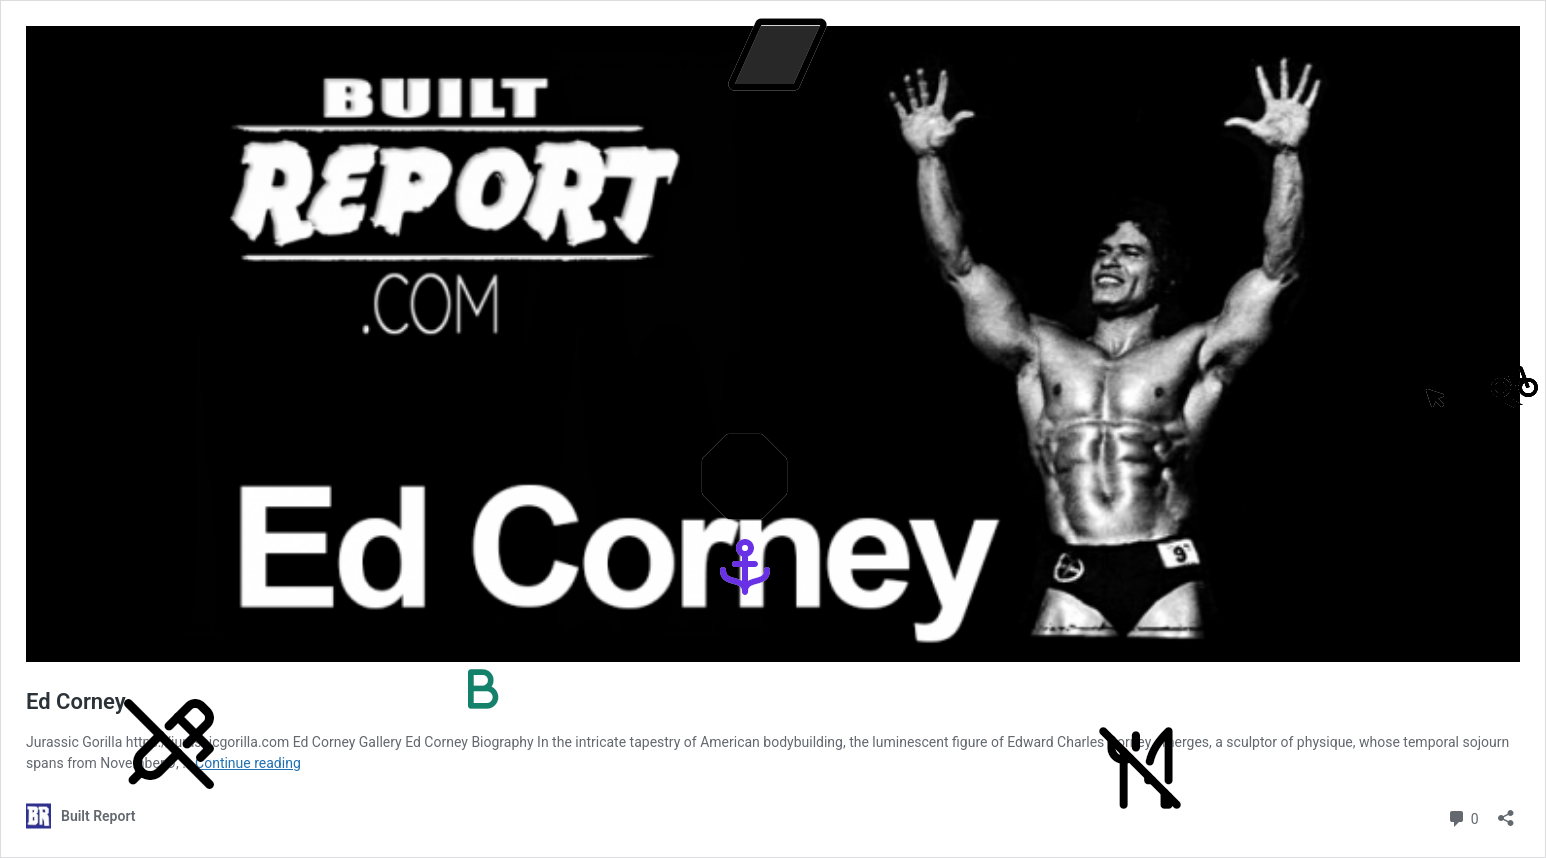  What do you see at coordinates (482, 689) in the screenshot?
I see `apply bold formatting to selected text` at bounding box center [482, 689].